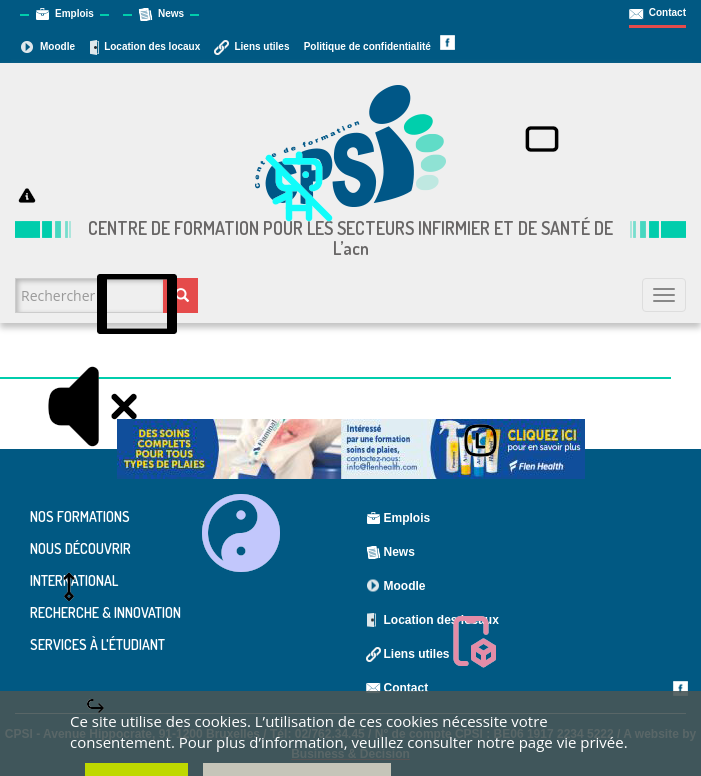 The height and width of the screenshot is (776, 701). Describe the element at coordinates (92, 406) in the screenshot. I see `mute audio or sound` at that location.